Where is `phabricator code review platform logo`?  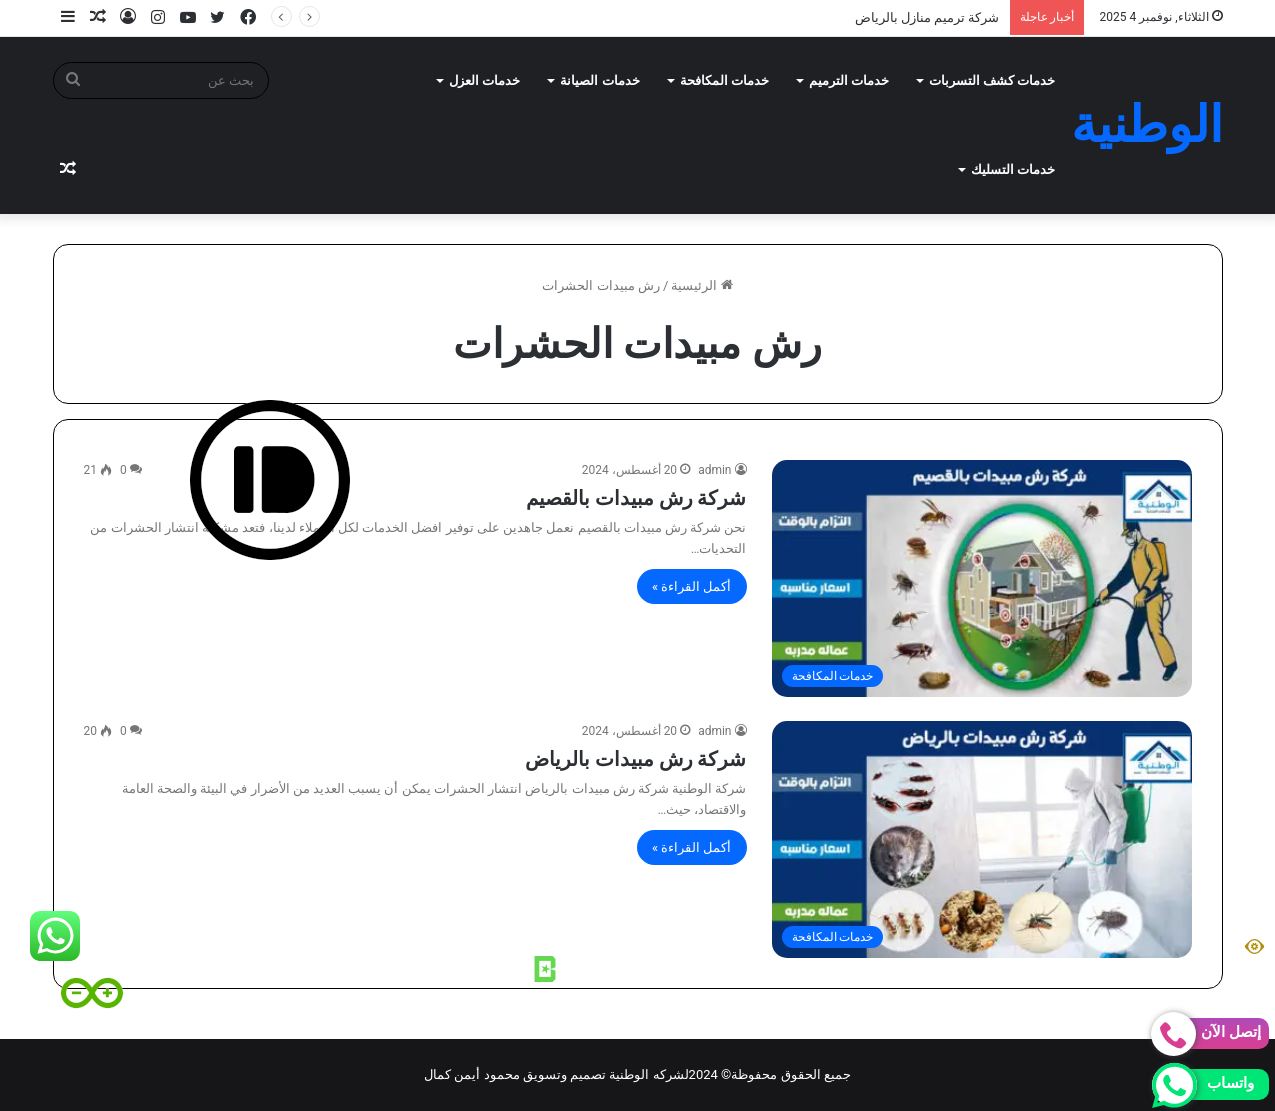 phabricator code review platform logo is located at coordinates (1254, 946).